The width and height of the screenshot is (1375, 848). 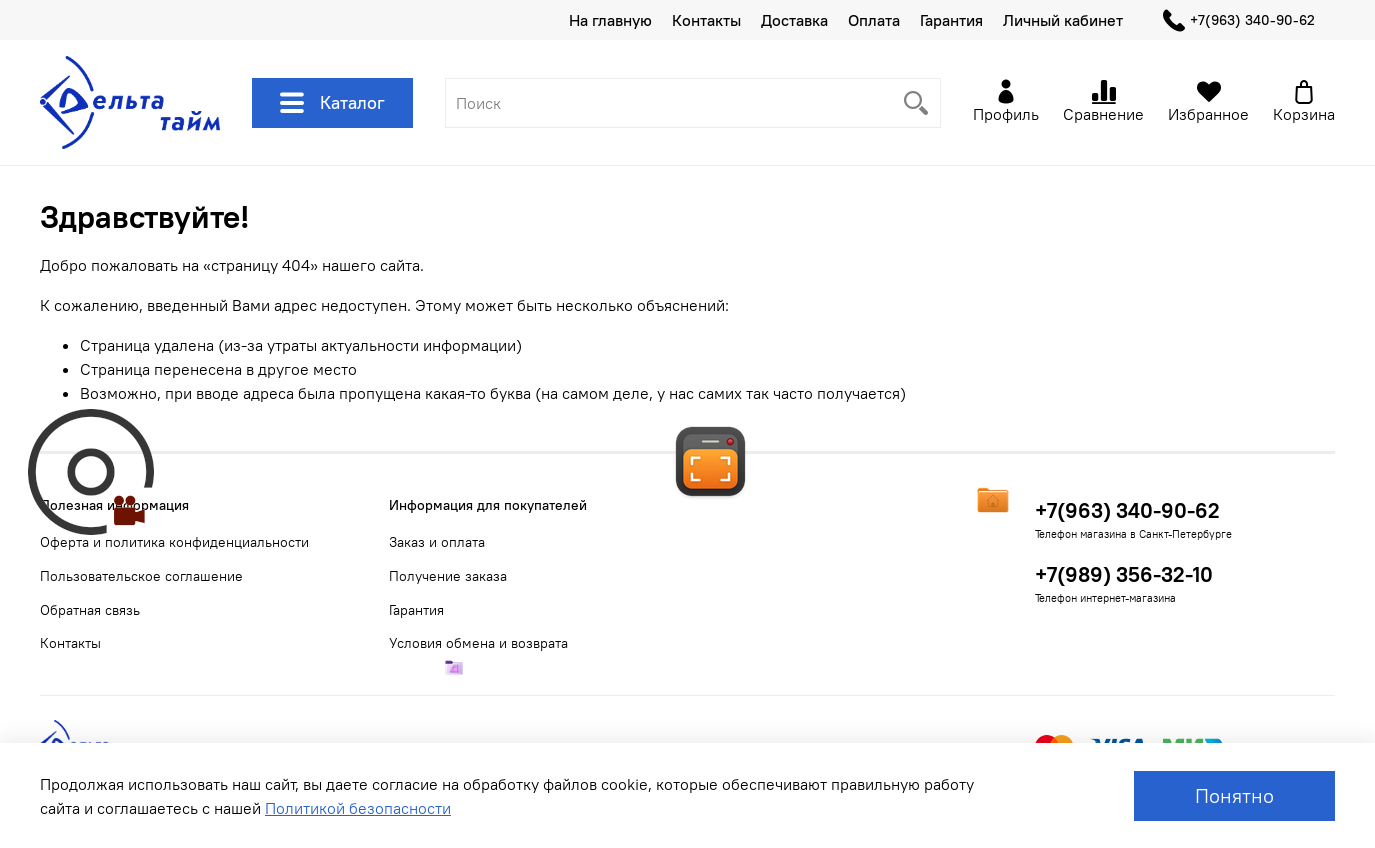 What do you see at coordinates (710, 461) in the screenshot?
I see `open peek app for quick file previews` at bounding box center [710, 461].